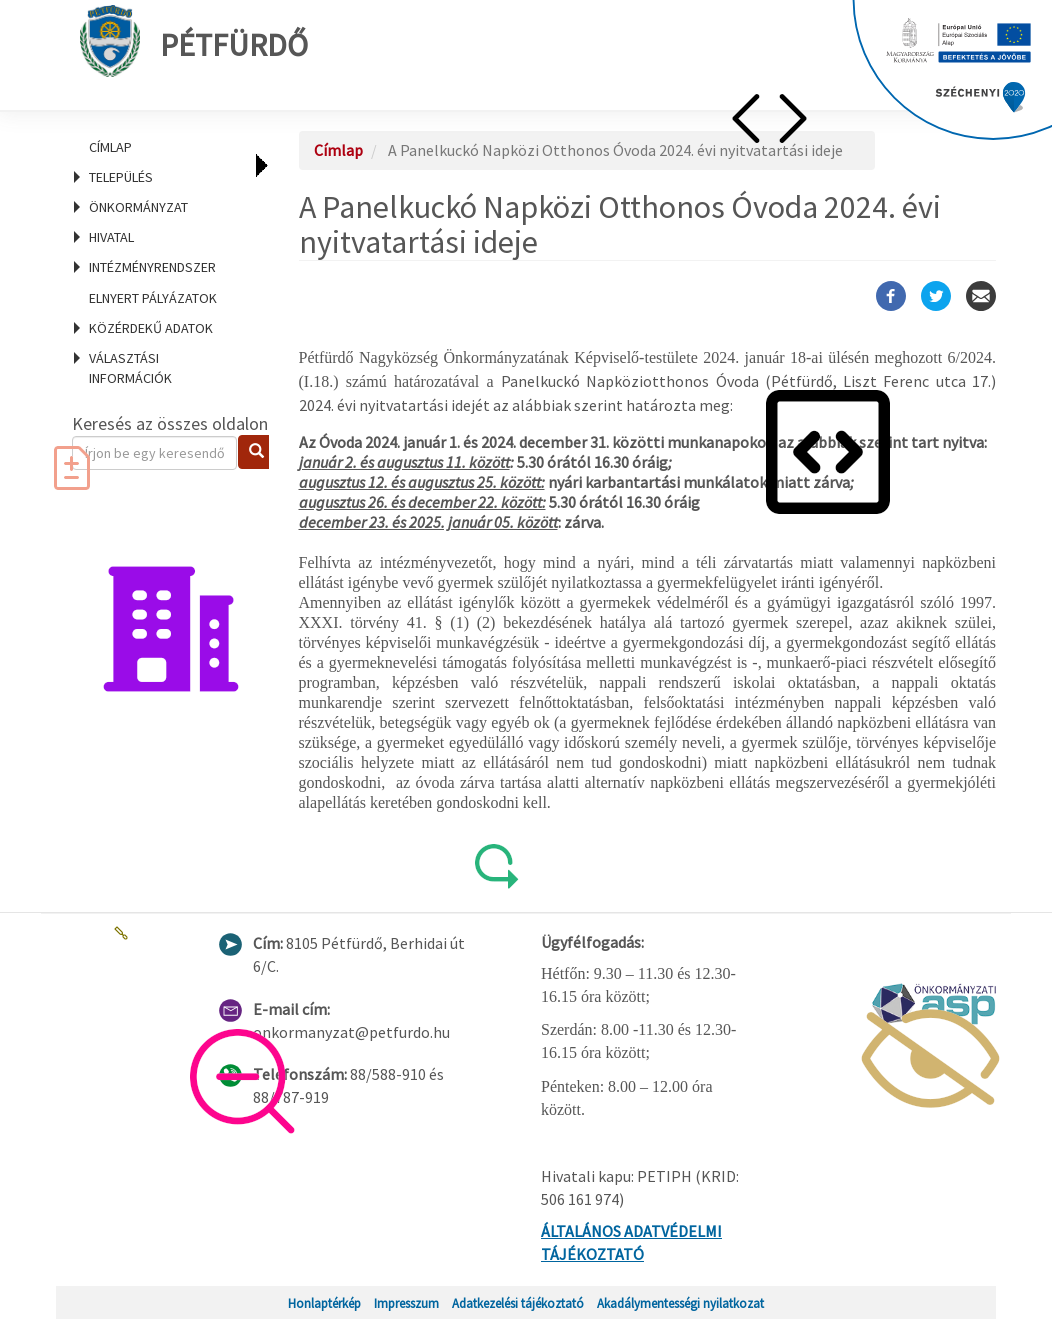 This screenshot has height=1319, width=1052. I want to click on navigate to the next item or screen, so click(260, 165).